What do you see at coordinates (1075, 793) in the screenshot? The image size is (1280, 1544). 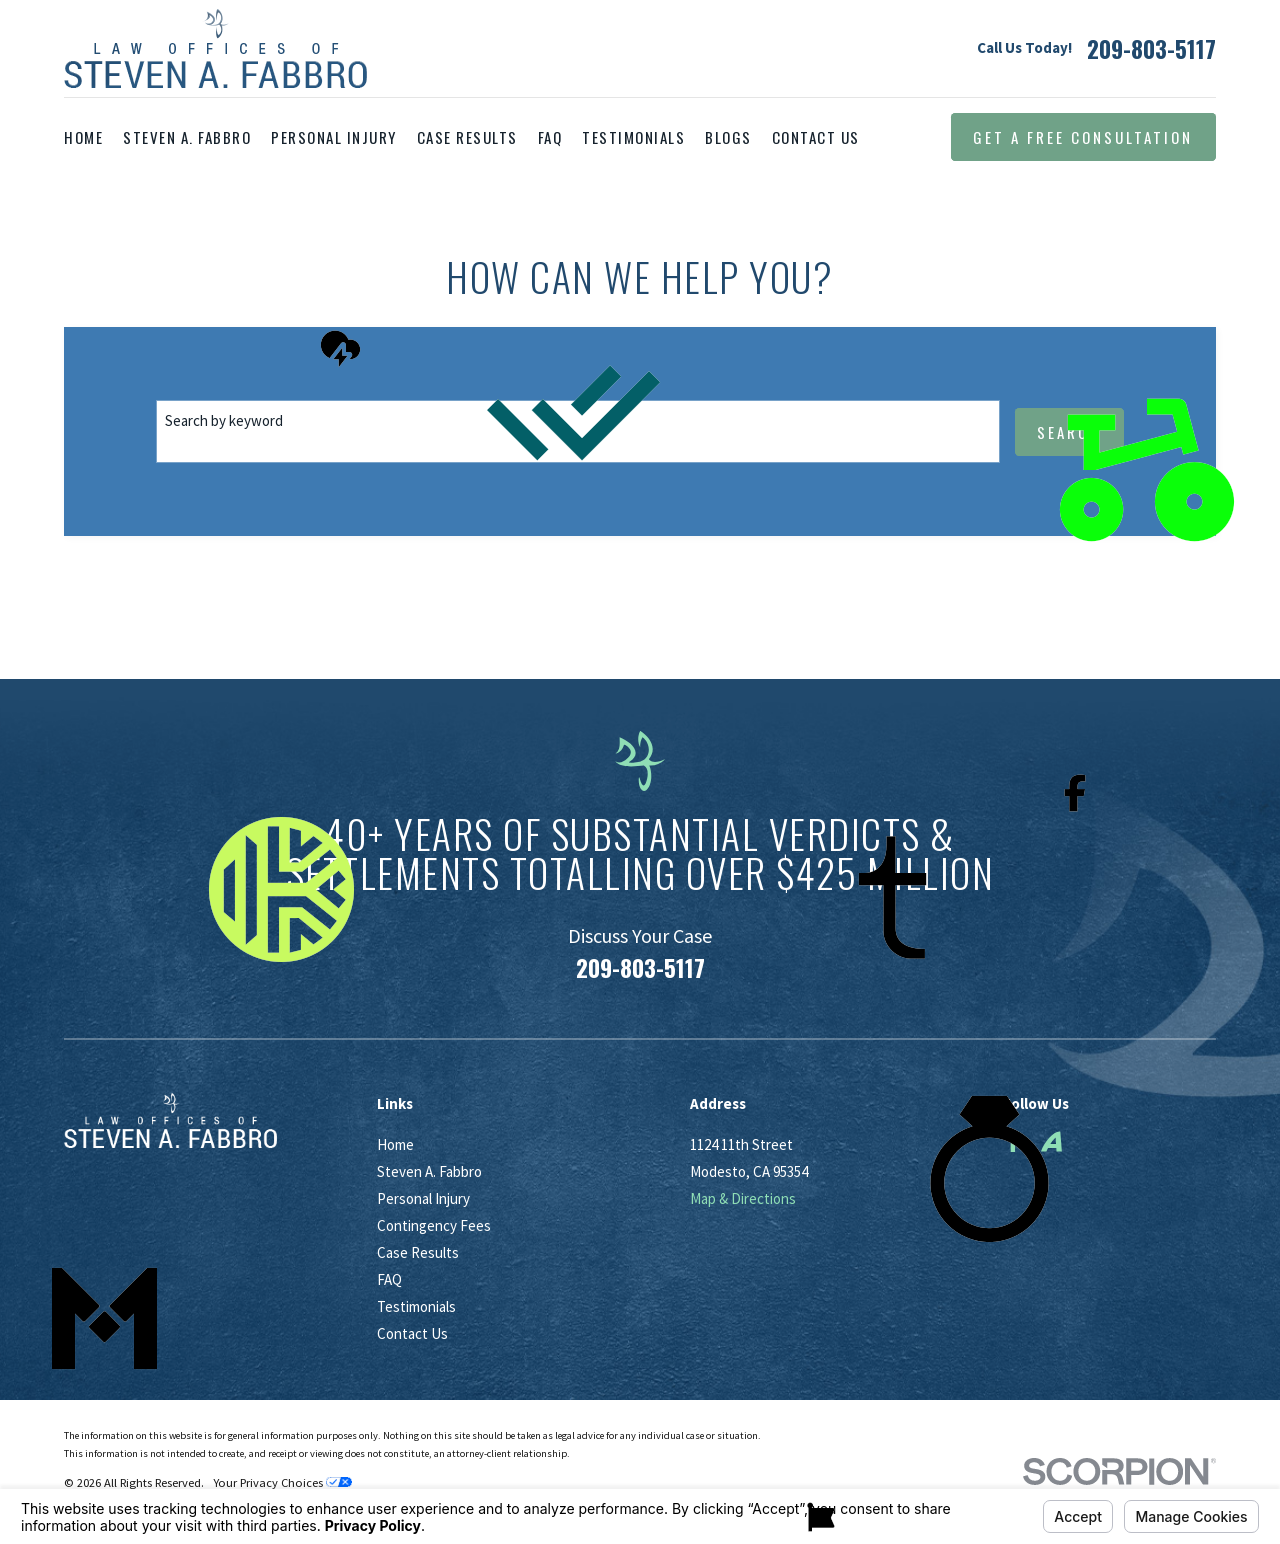 I see `connect with facebook` at bounding box center [1075, 793].